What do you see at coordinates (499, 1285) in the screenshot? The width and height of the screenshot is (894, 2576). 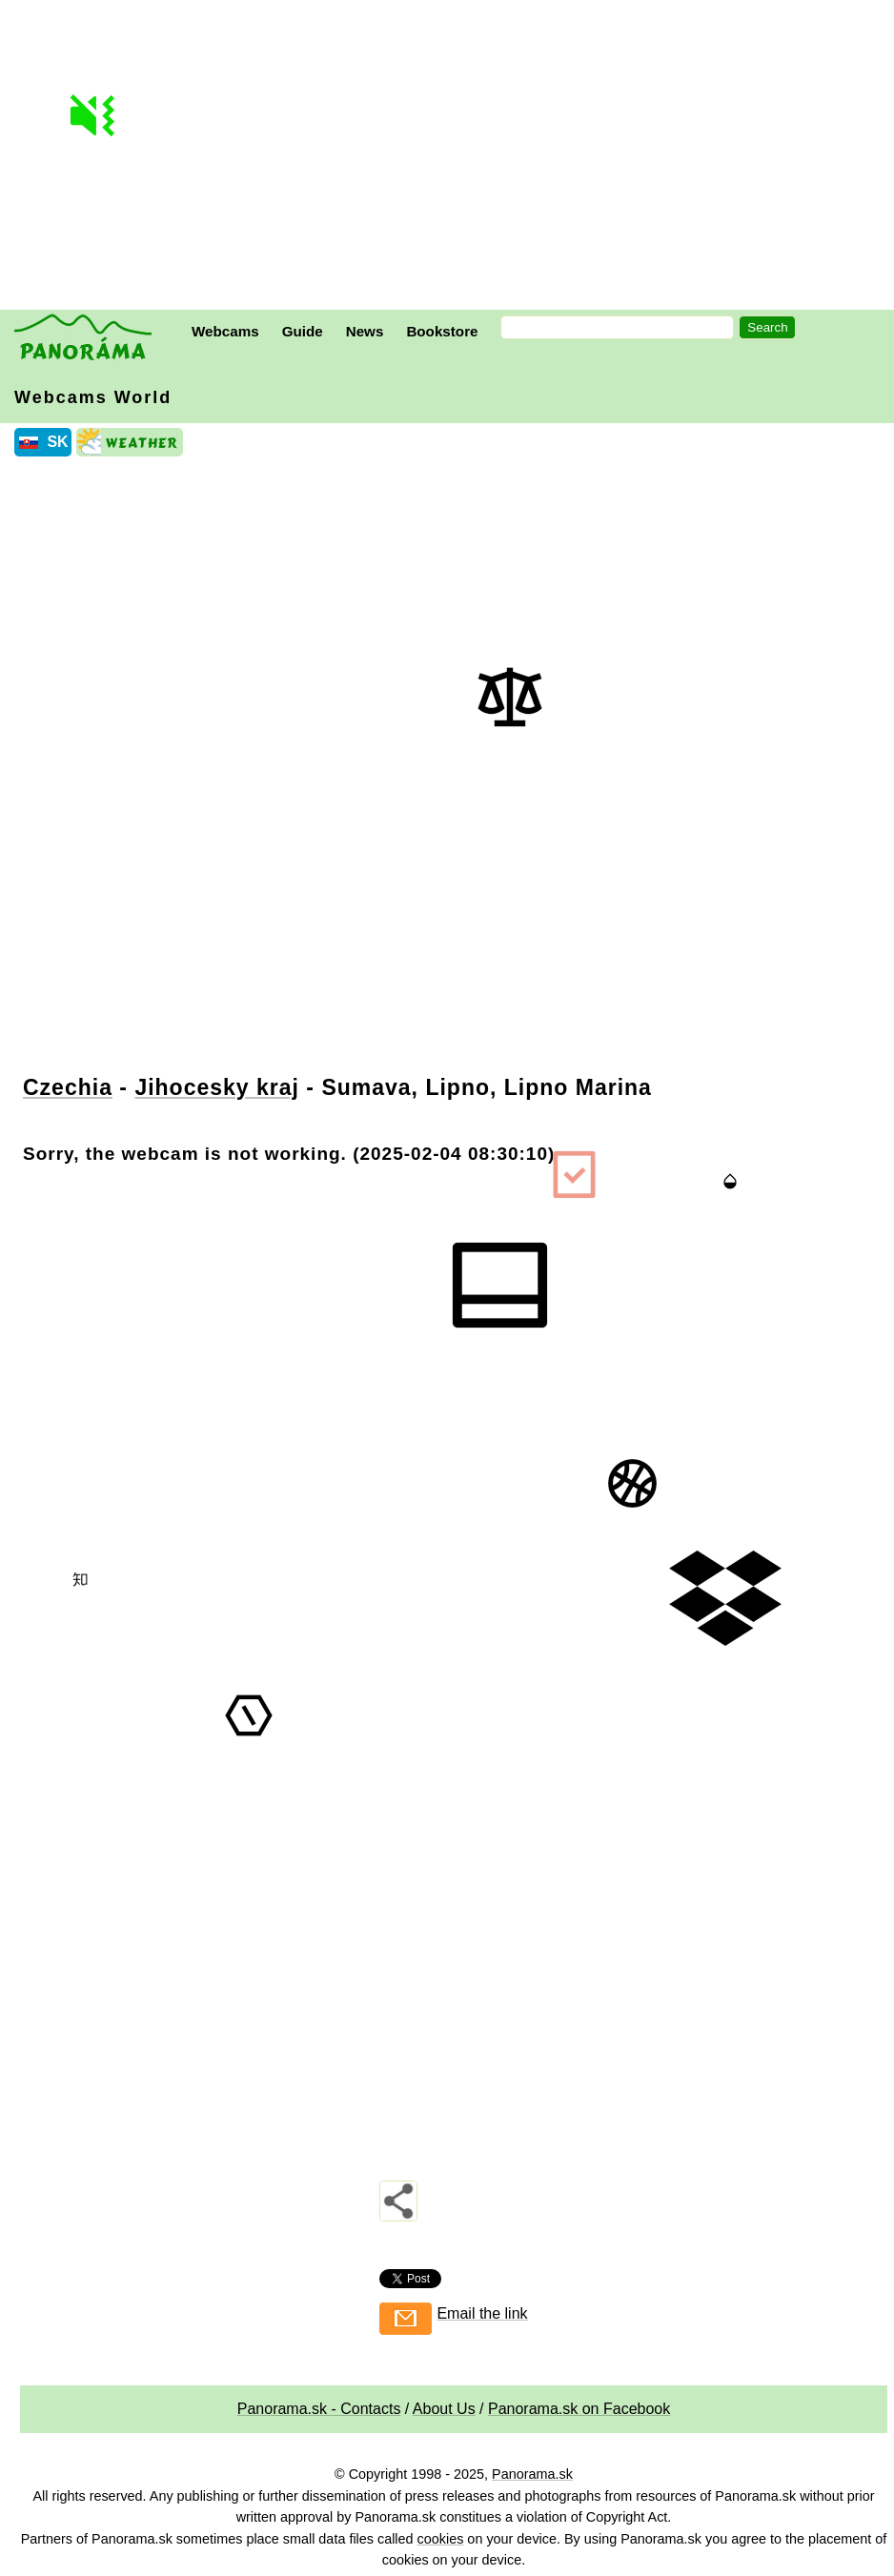 I see `switch to bottom panel layout` at bounding box center [499, 1285].